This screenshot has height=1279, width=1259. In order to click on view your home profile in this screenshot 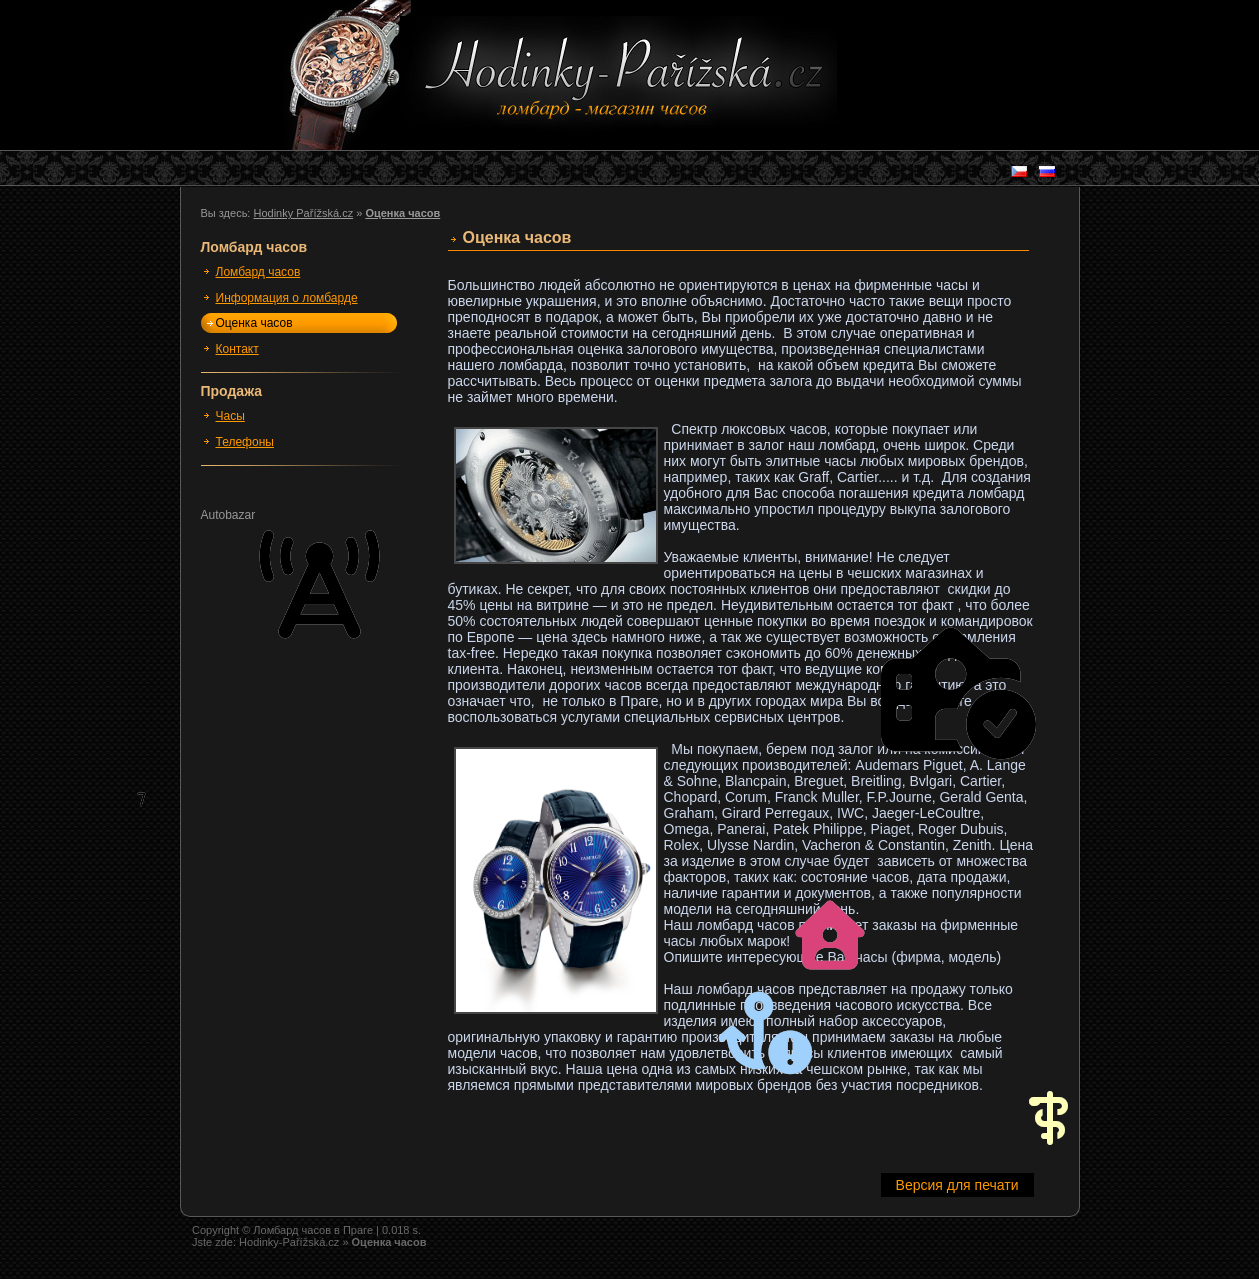, I will do `click(830, 935)`.